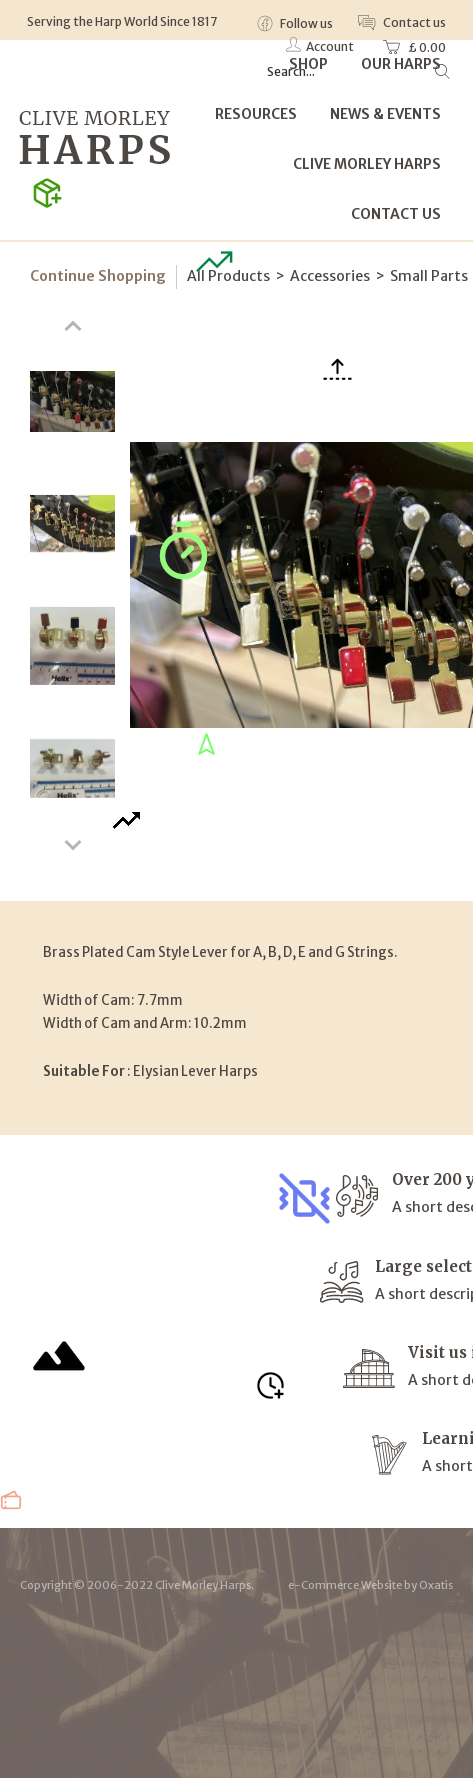 The image size is (473, 1778). I want to click on view your tickets, so click(11, 1500).